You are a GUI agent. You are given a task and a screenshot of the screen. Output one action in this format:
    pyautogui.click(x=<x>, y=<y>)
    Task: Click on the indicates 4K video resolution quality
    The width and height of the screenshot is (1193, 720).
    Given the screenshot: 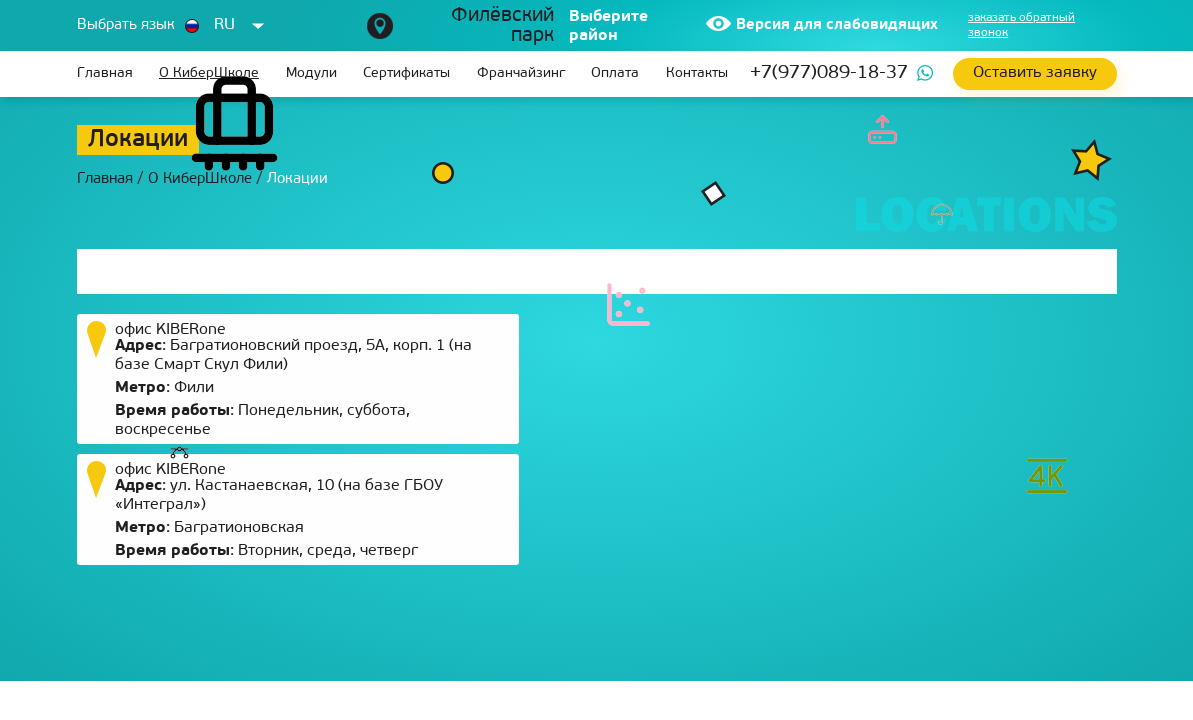 What is the action you would take?
    pyautogui.click(x=1047, y=476)
    